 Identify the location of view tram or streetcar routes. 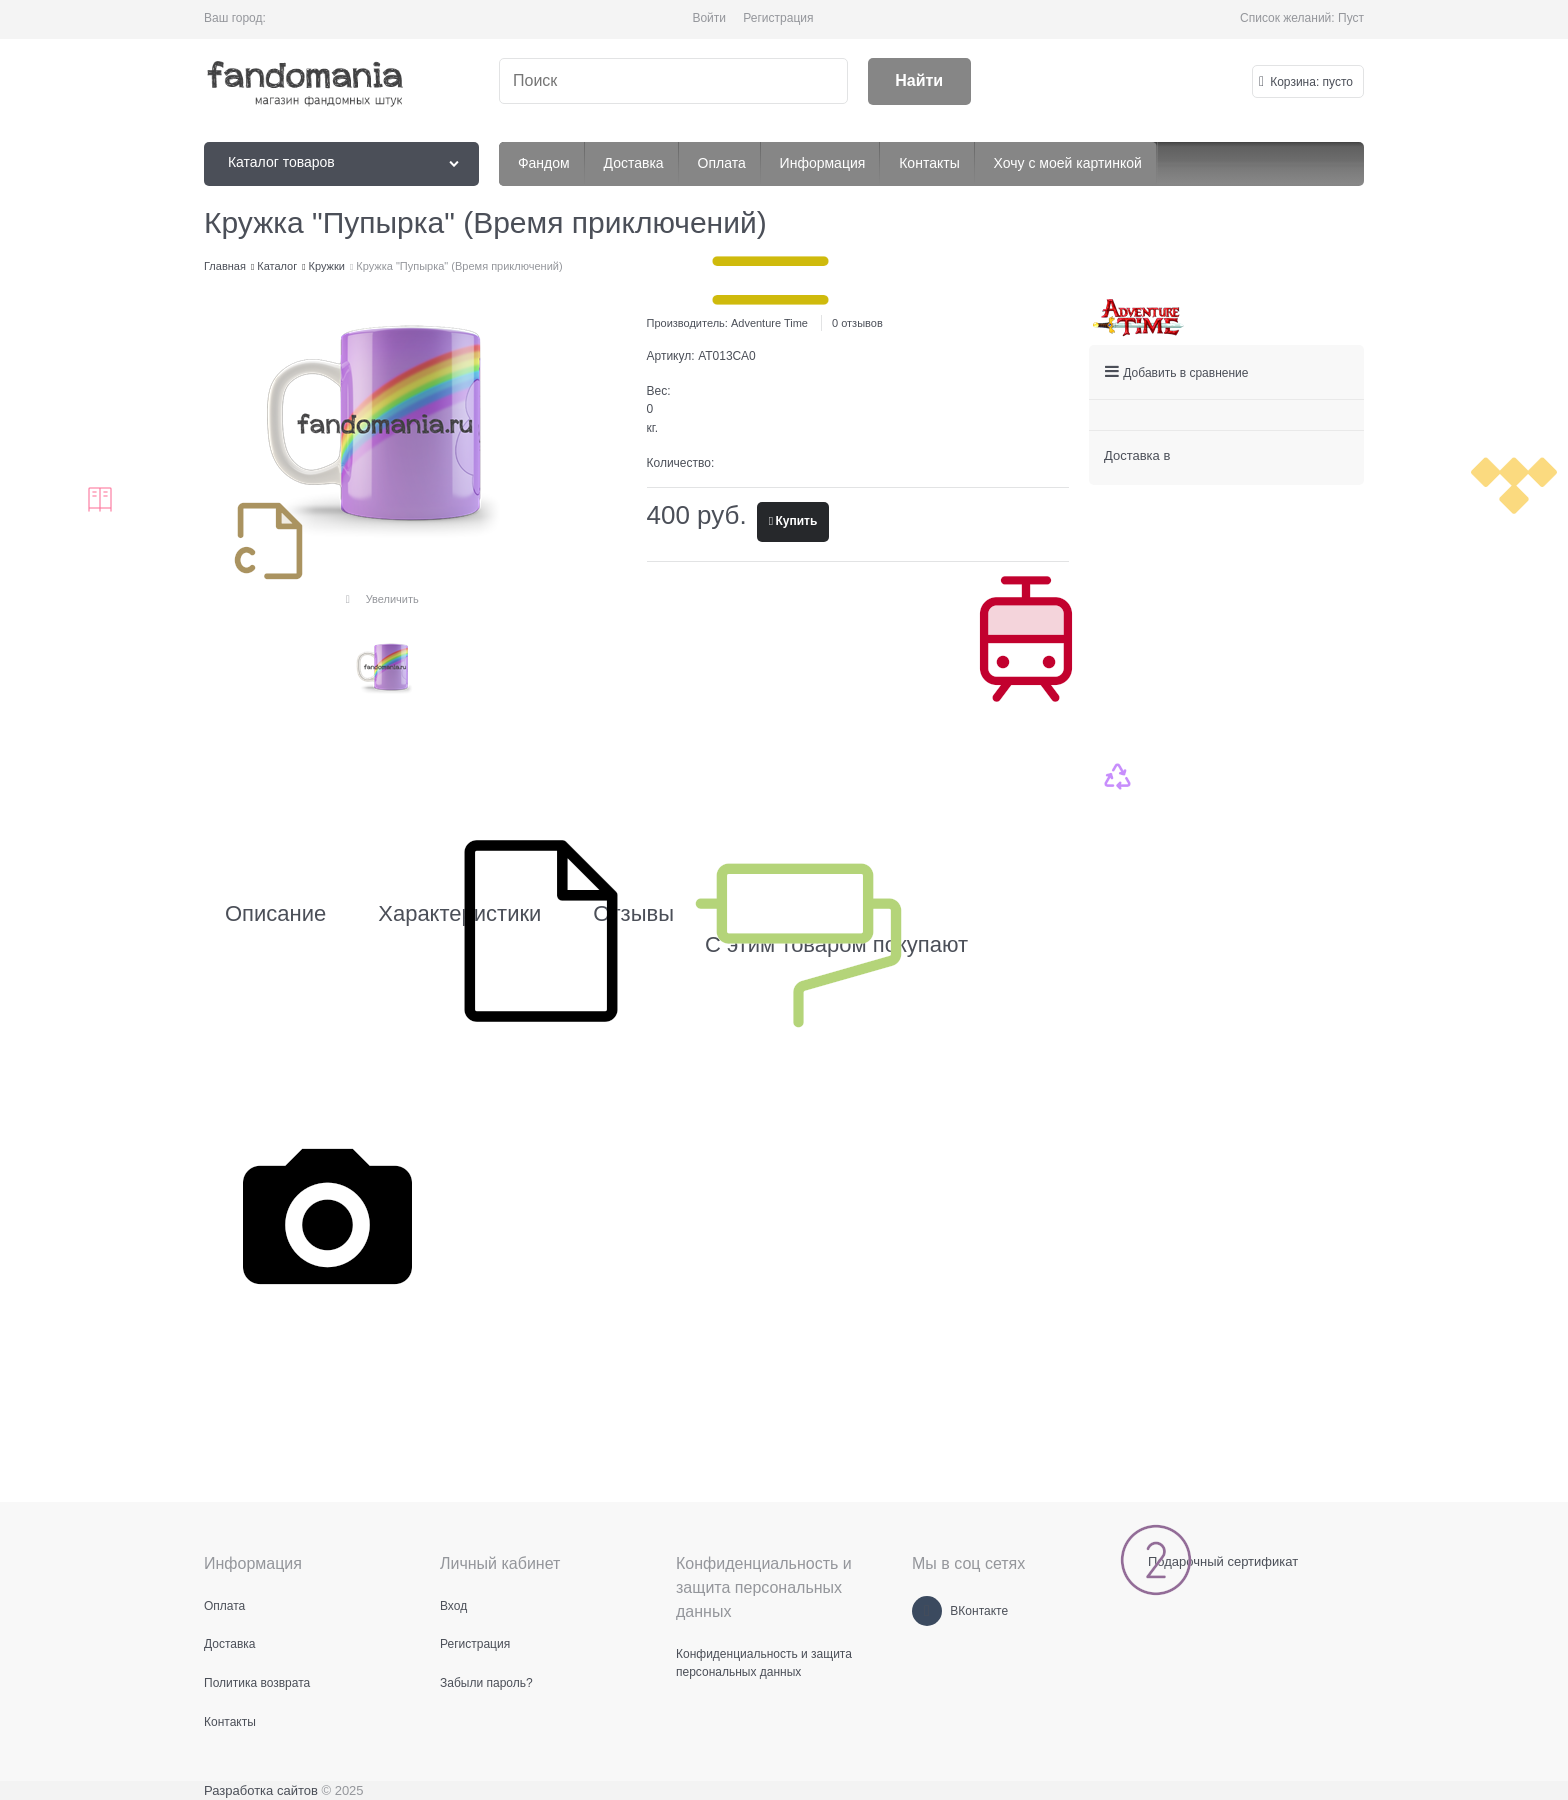
(1026, 639).